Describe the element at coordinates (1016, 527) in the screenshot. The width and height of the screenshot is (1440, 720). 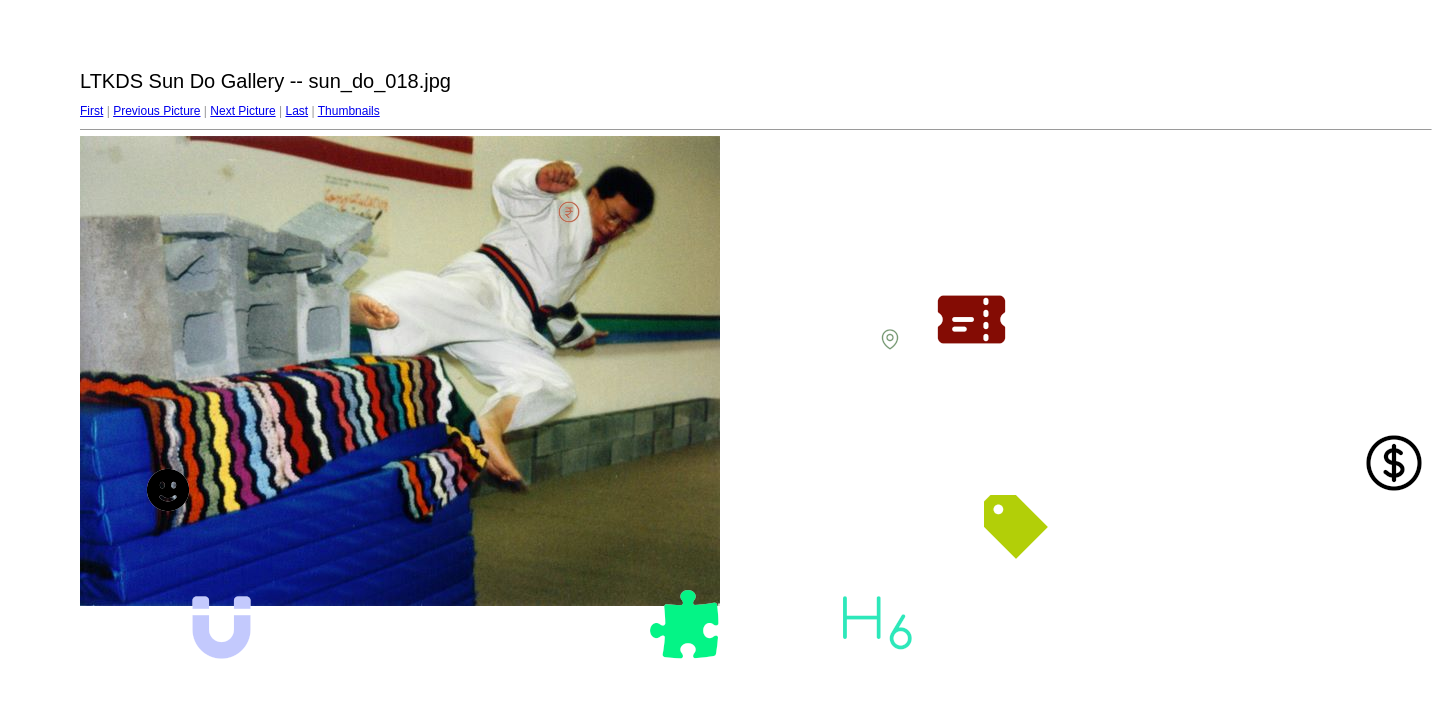
I see `add a tag or label to an item` at that location.